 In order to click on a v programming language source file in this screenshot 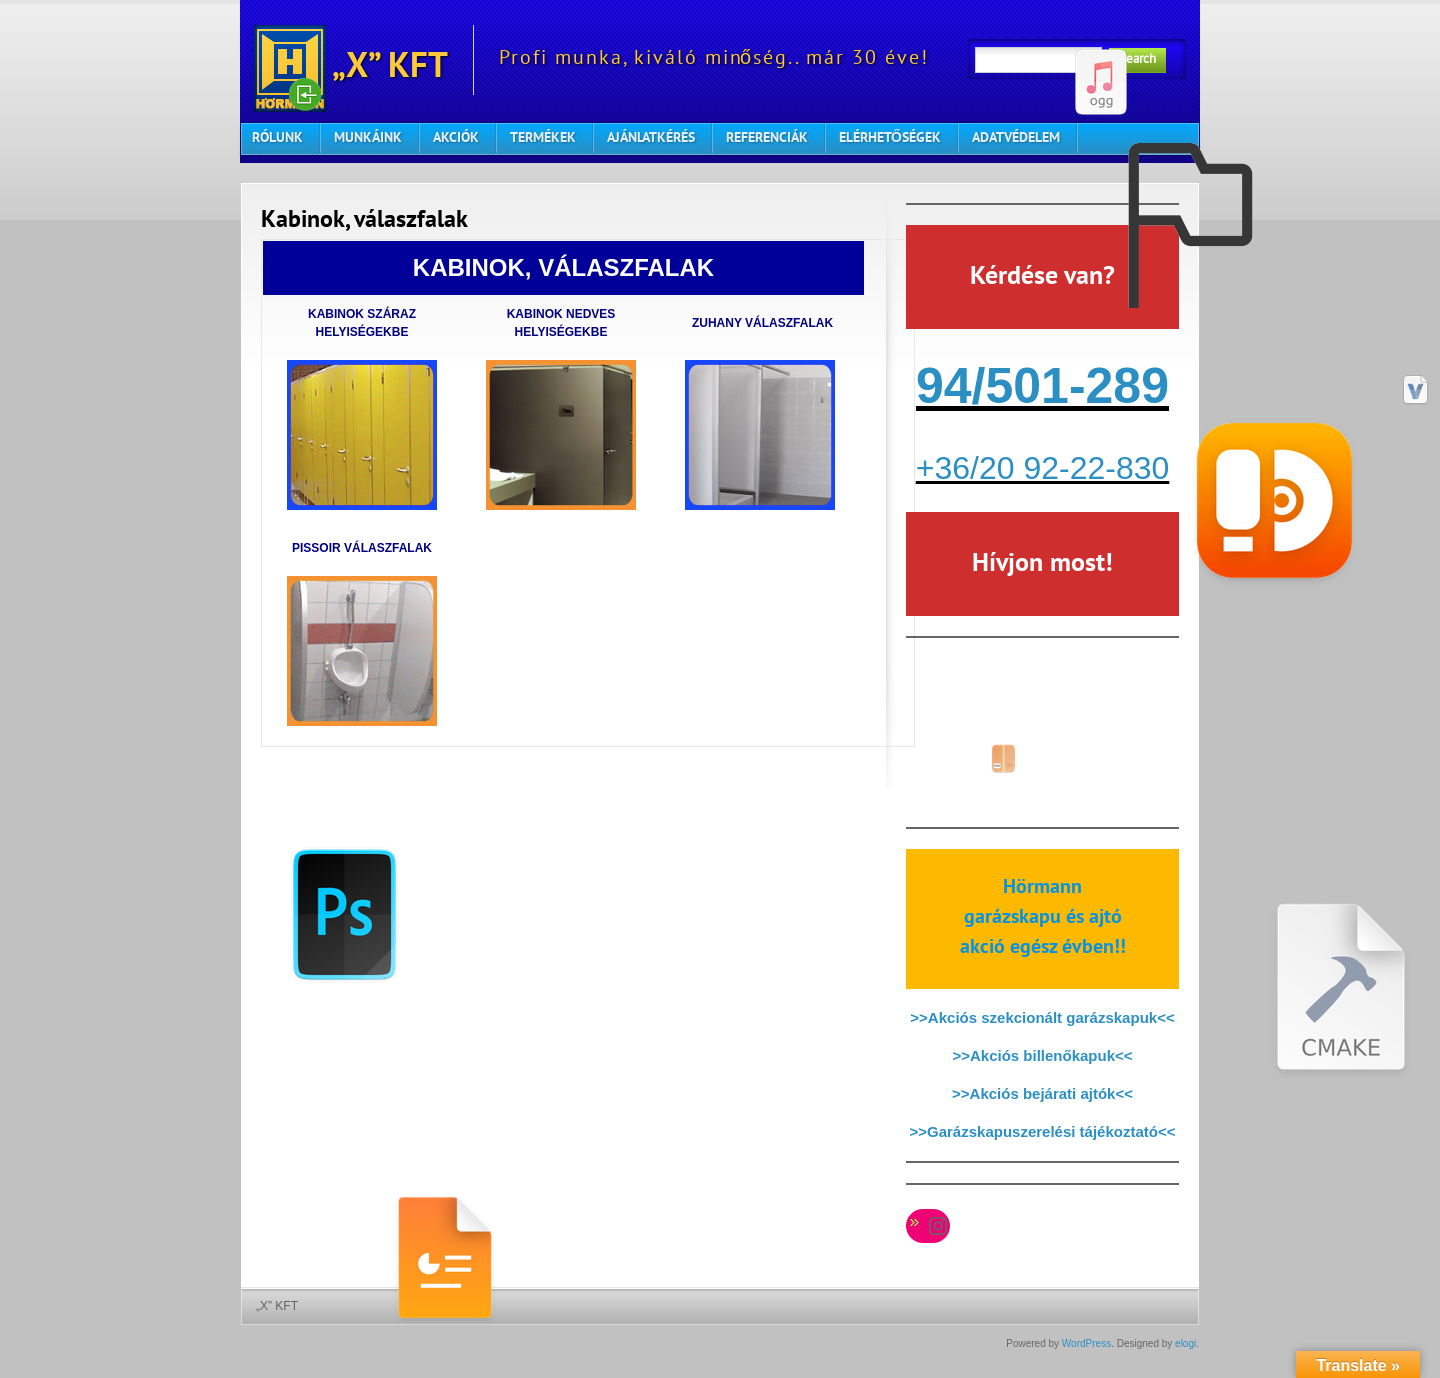, I will do `click(1415, 389)`.